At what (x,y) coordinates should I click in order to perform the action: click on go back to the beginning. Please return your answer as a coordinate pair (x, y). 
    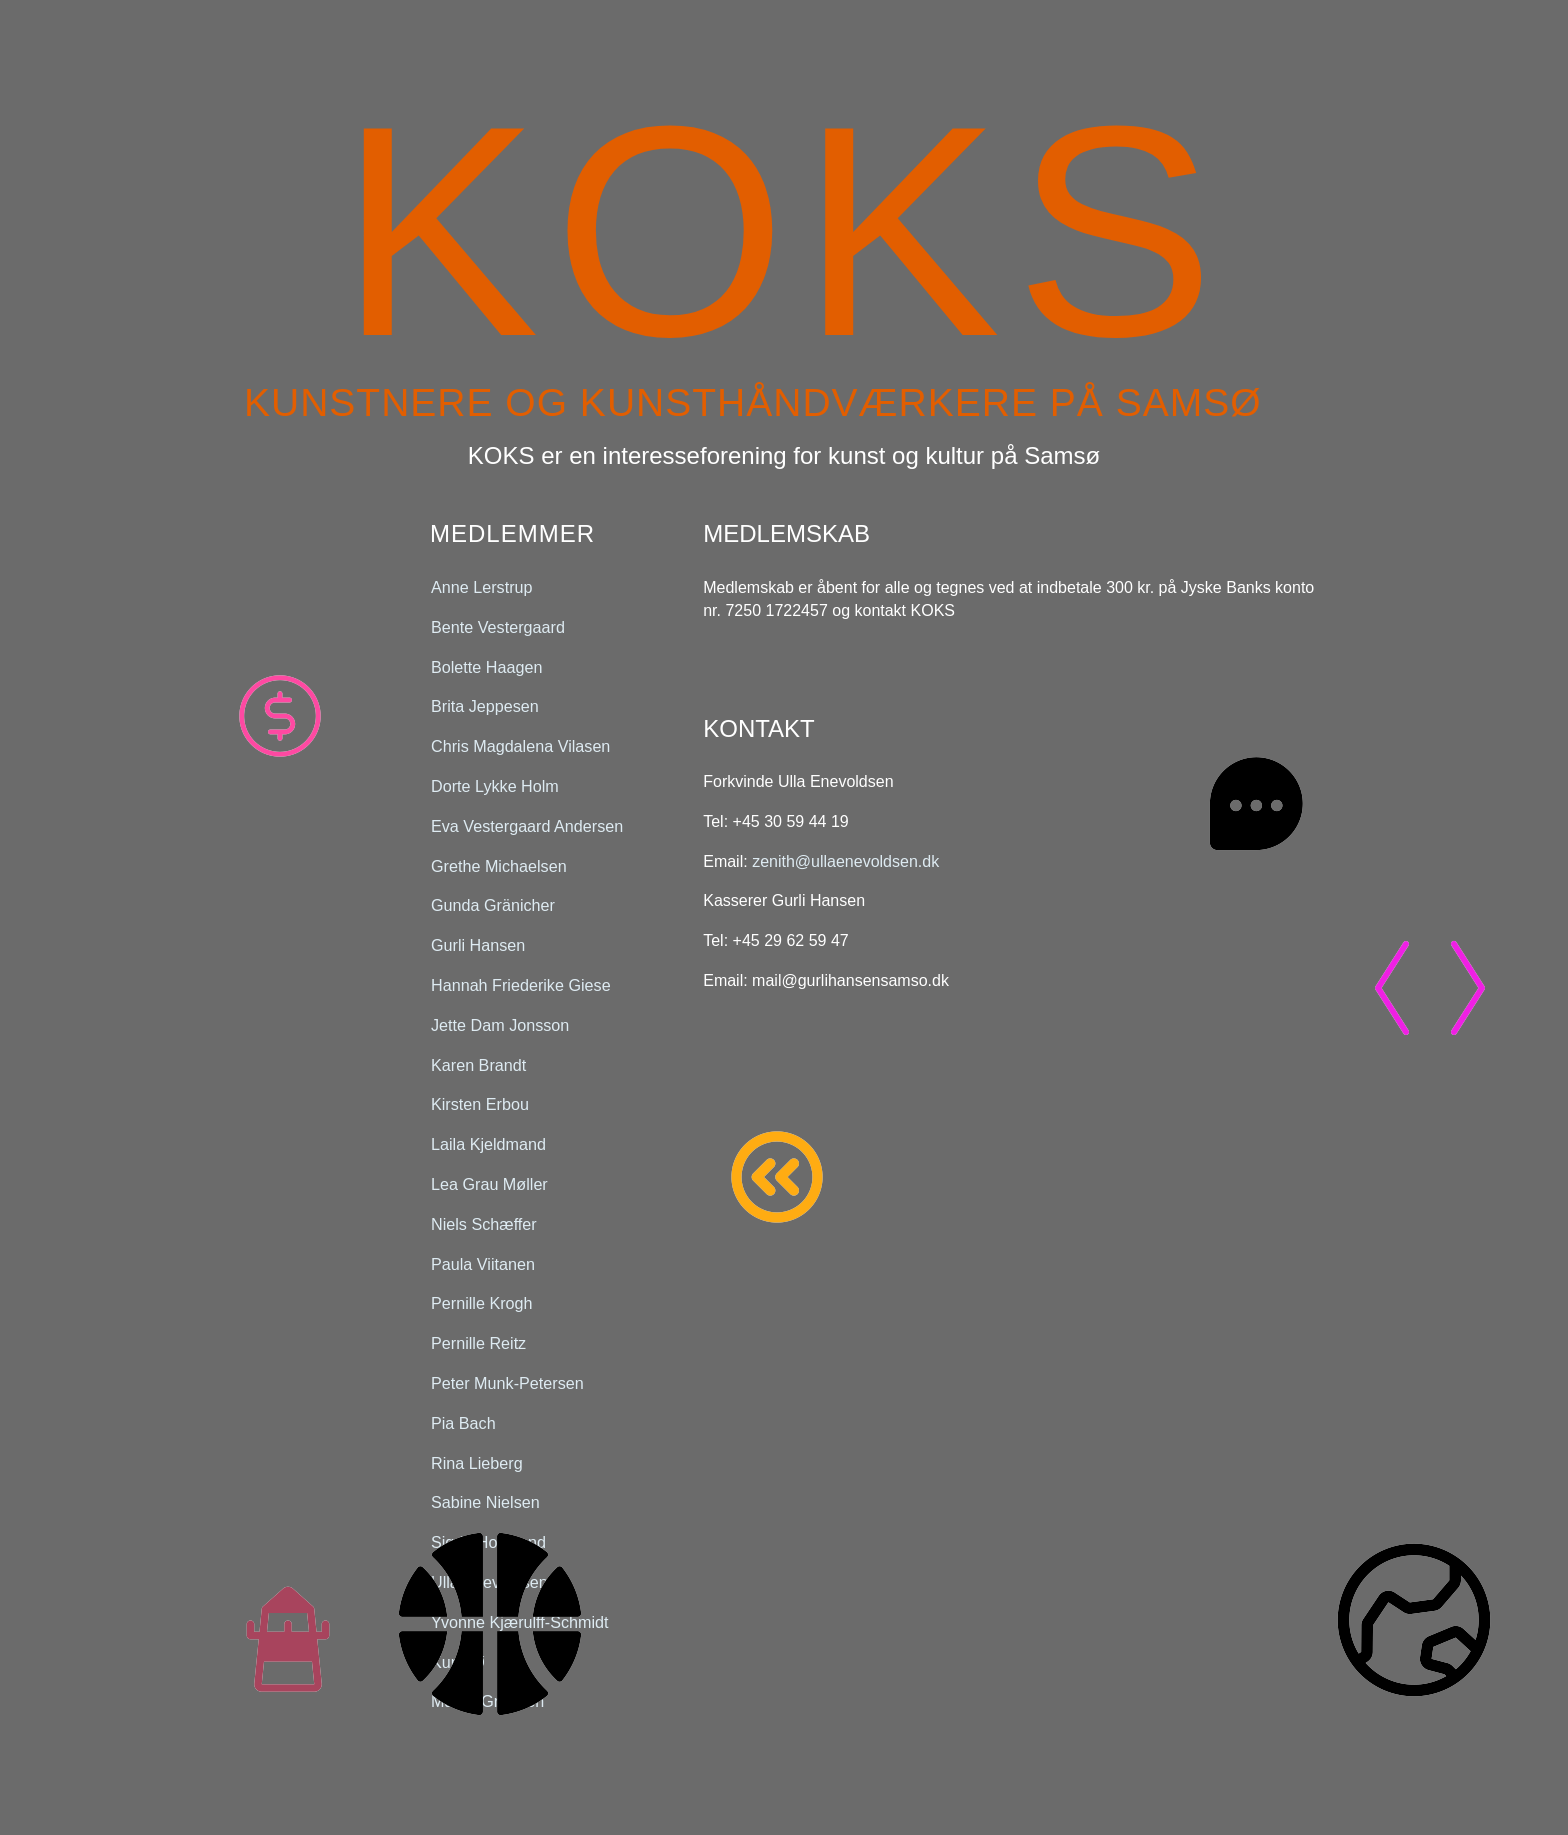
    Looking at the image, I should click on (777, 1177).